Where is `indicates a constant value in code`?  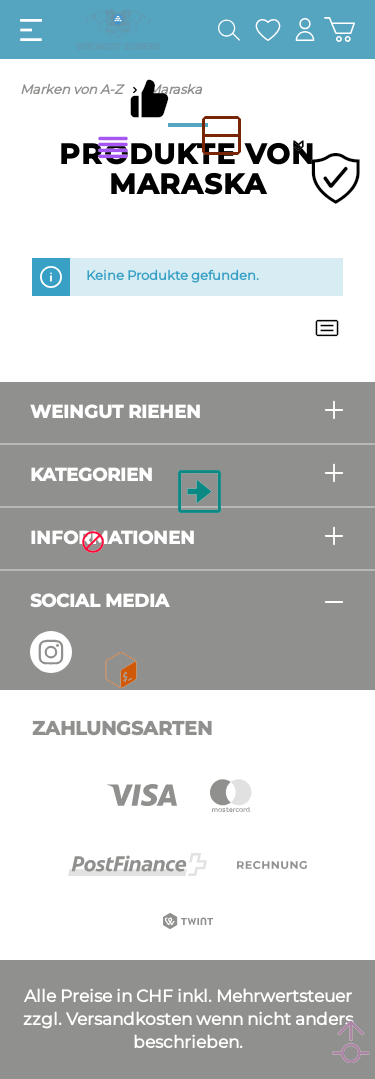
indicates a constant value in code is located at coordinates (327, 328).